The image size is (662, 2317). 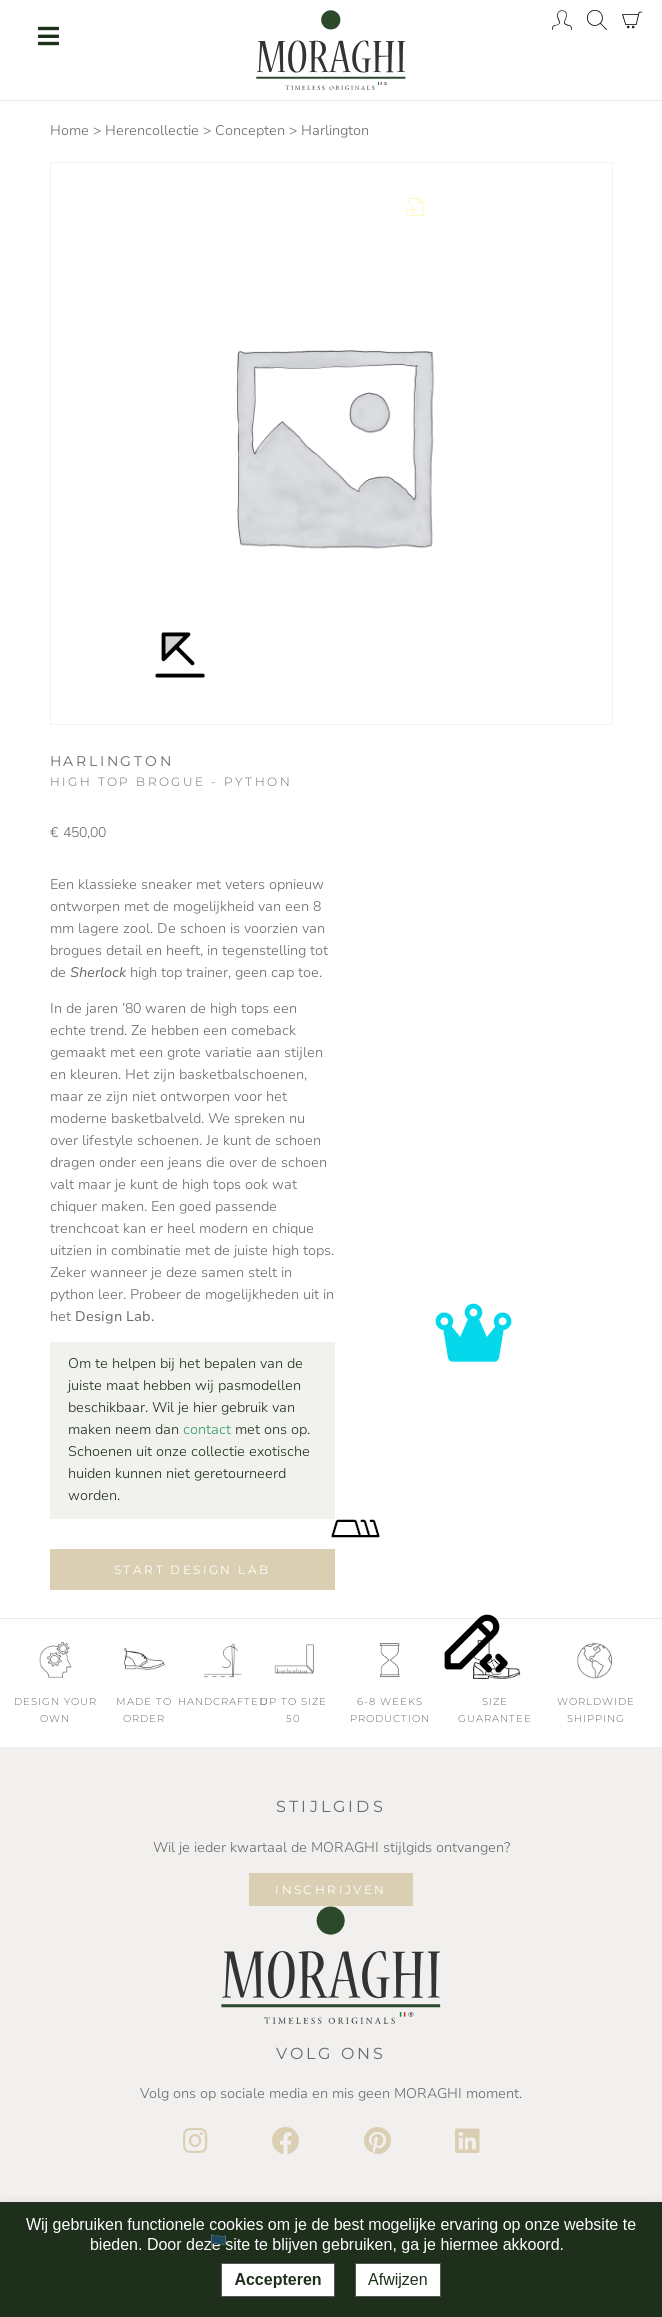 What do you see at coordinates (473, 1641) in the screenshot?
I see `edit or write code` at bounding box center [473, 1641].